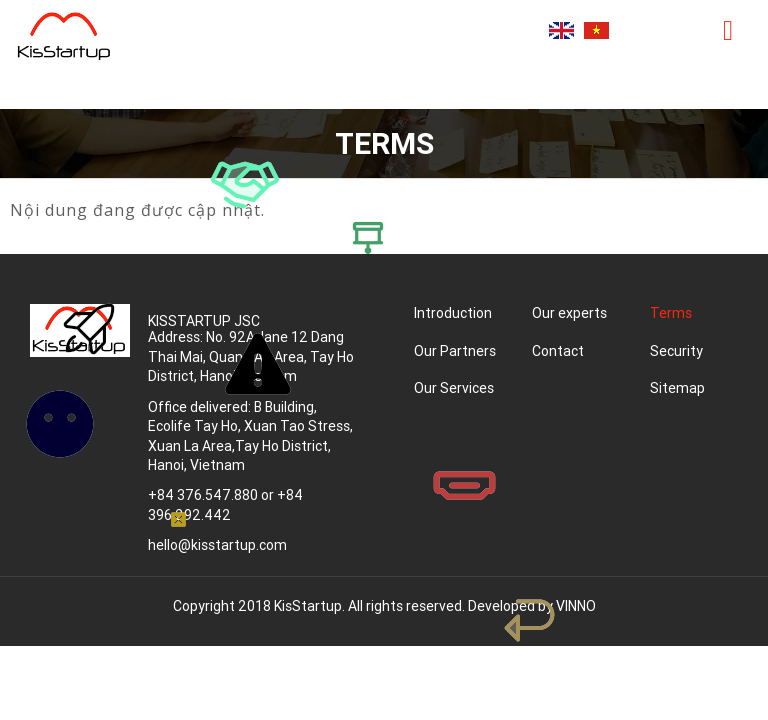 This screenshot has height=720, width=768. What do you see at coordinates (90, 328) in the screenshot?
I see `launch or deploy a new project` at bounding box center [90, 328].